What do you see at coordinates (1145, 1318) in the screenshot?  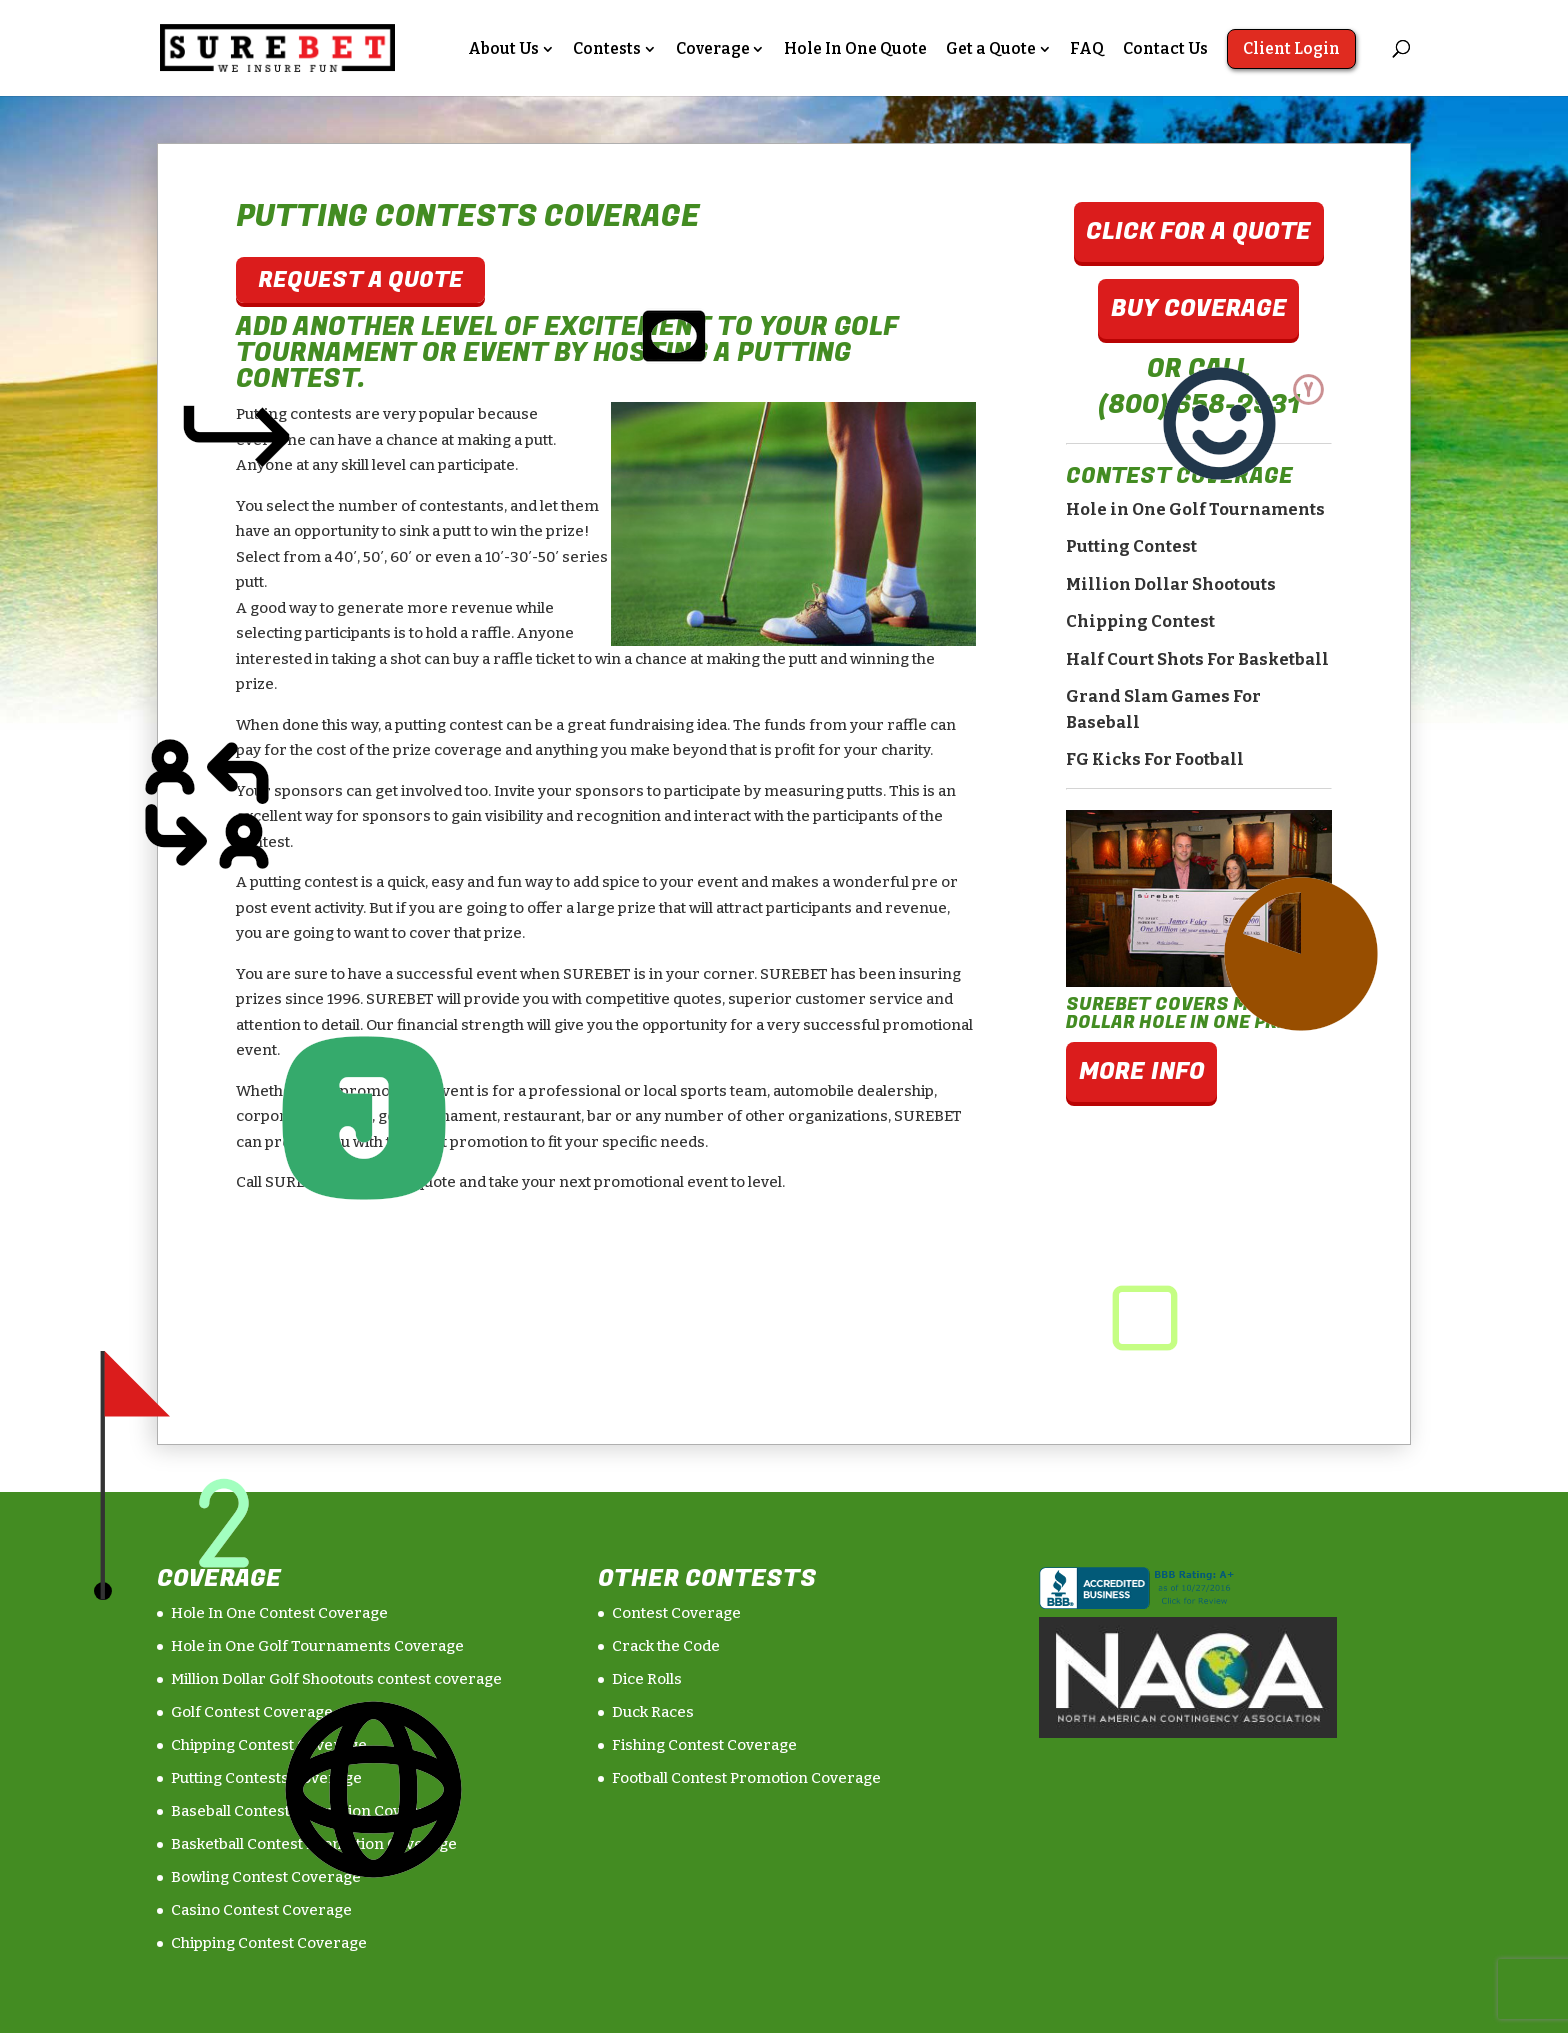 I see `unchecked checkbox or selection state` at bounding box center [1145, 1318].